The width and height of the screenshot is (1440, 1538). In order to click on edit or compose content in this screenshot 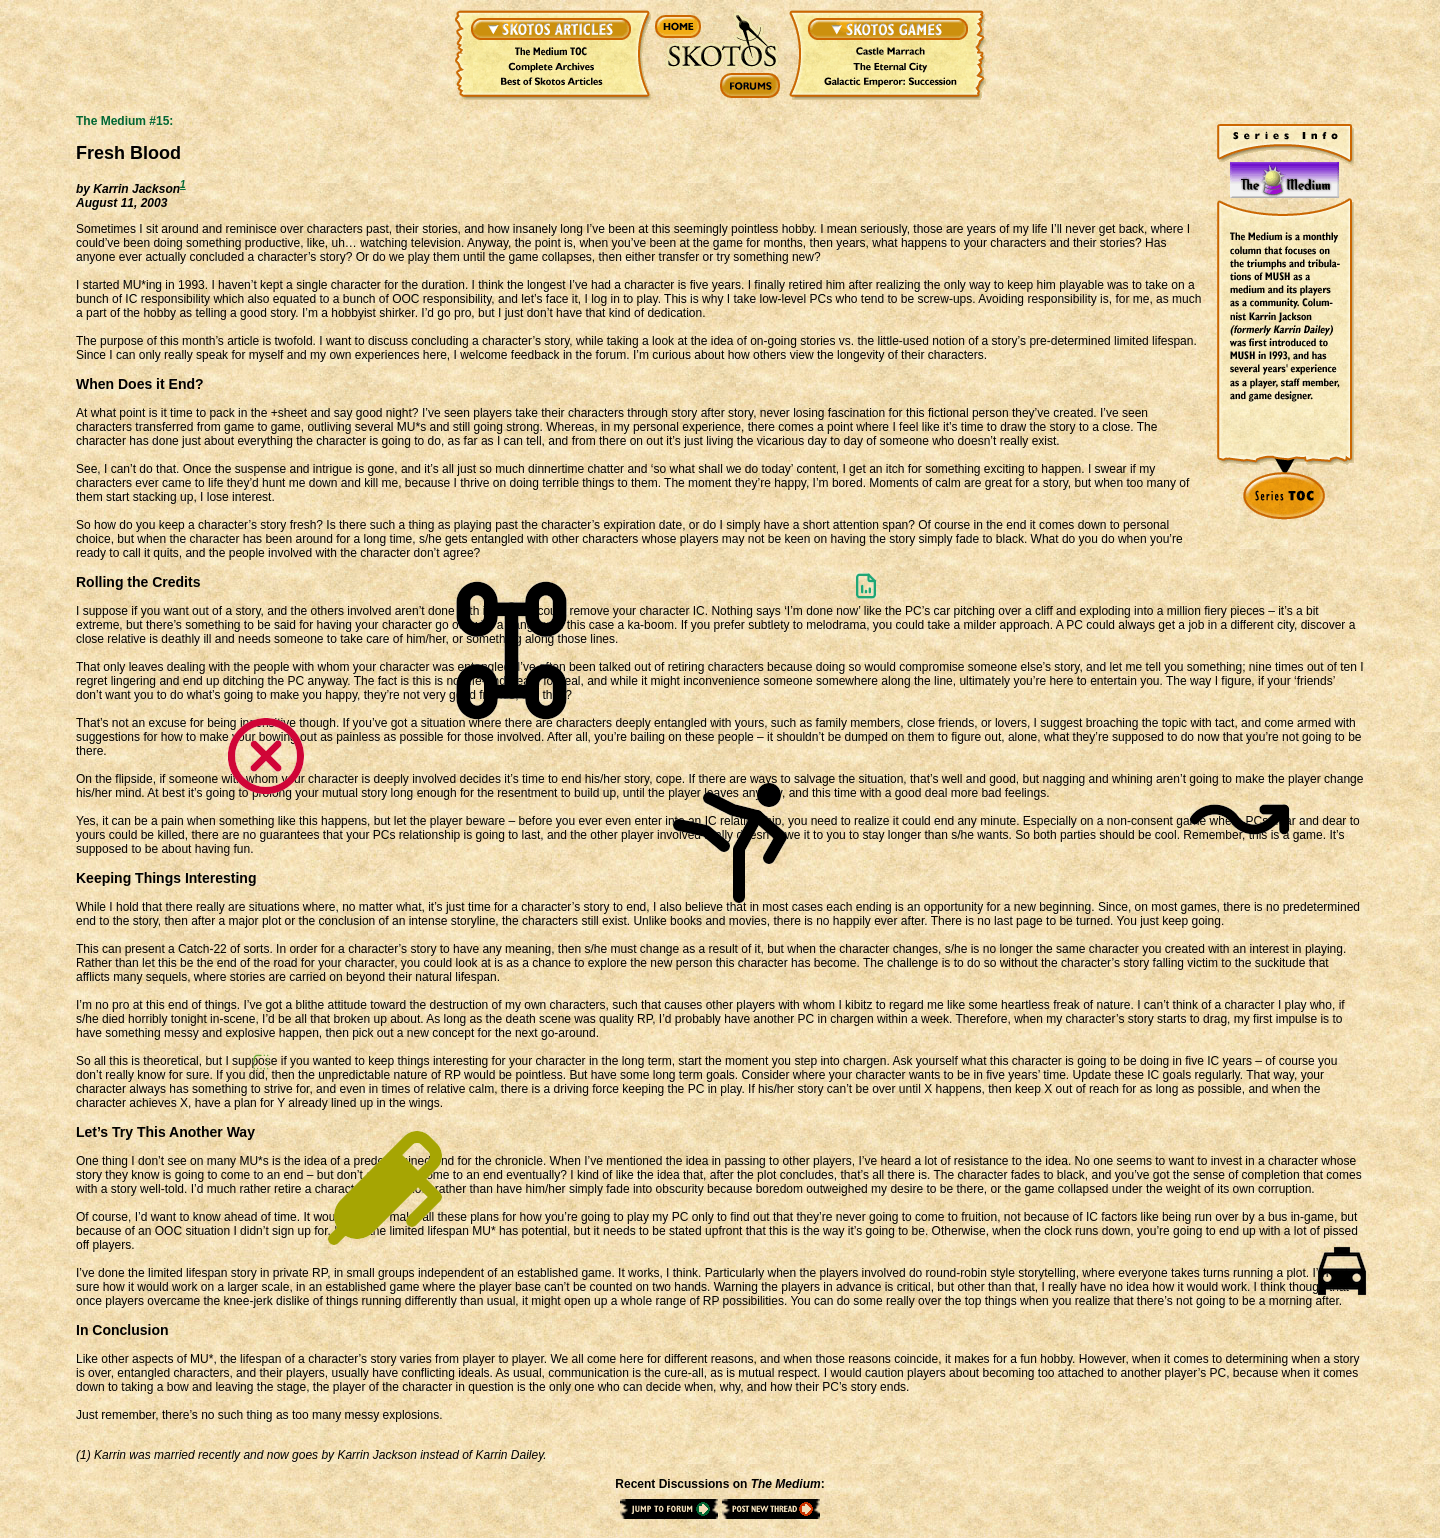, I will do `click(382, 1191)`.